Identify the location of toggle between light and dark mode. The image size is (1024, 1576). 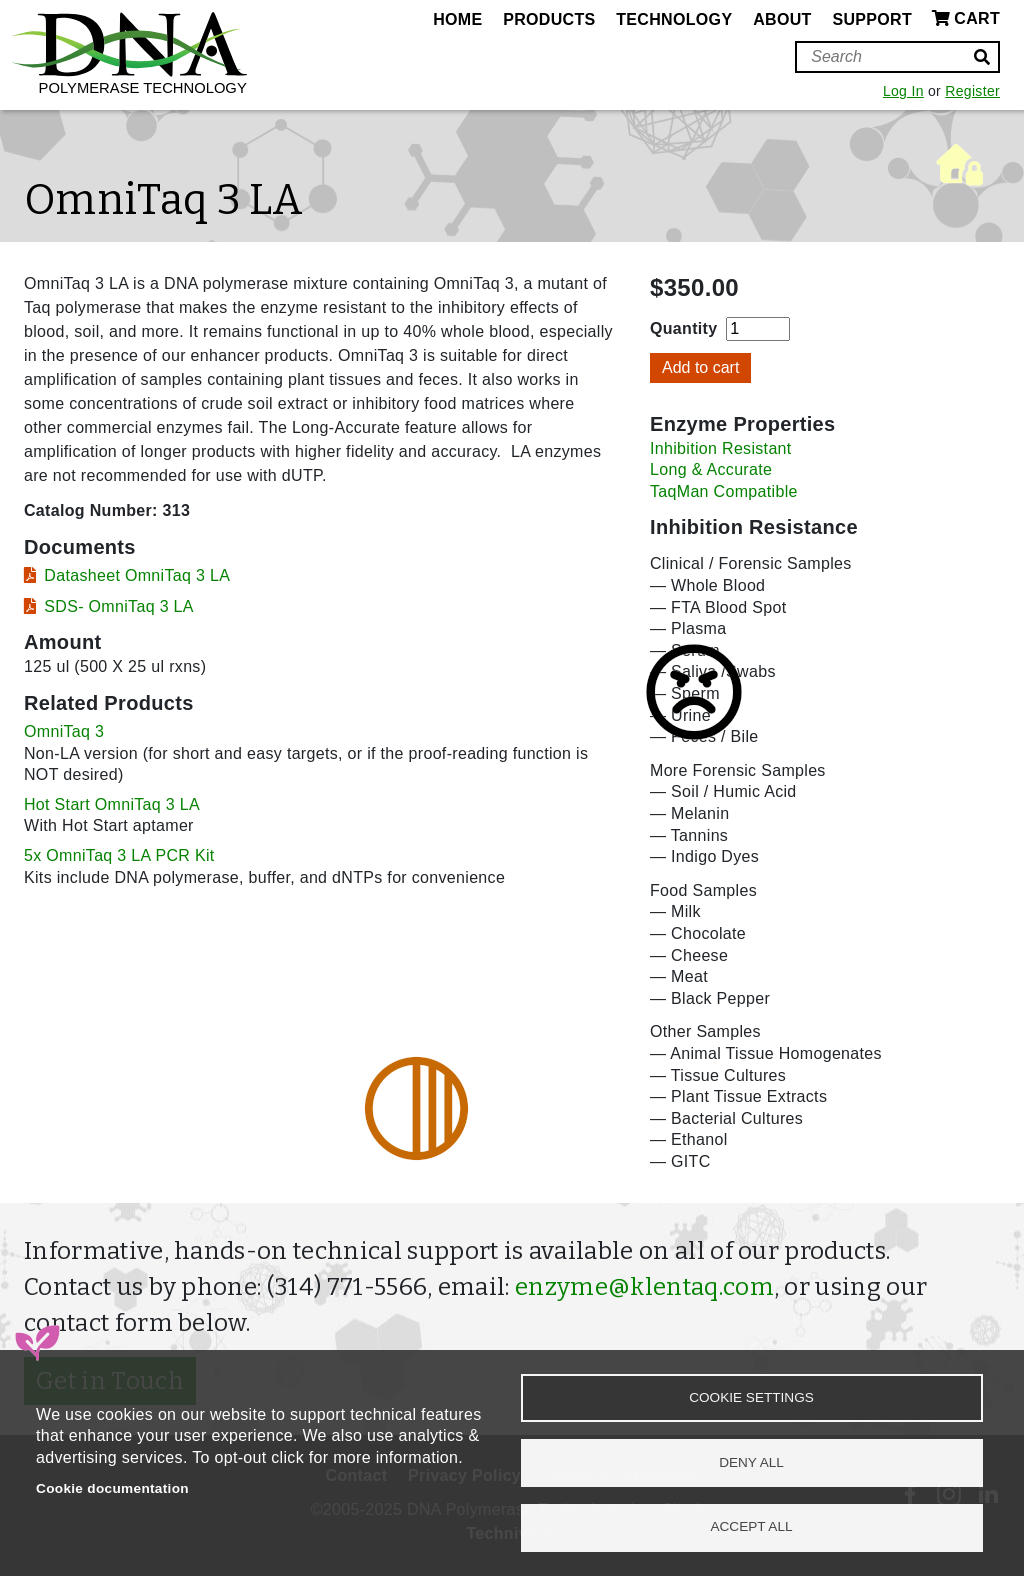
(416, 1108).